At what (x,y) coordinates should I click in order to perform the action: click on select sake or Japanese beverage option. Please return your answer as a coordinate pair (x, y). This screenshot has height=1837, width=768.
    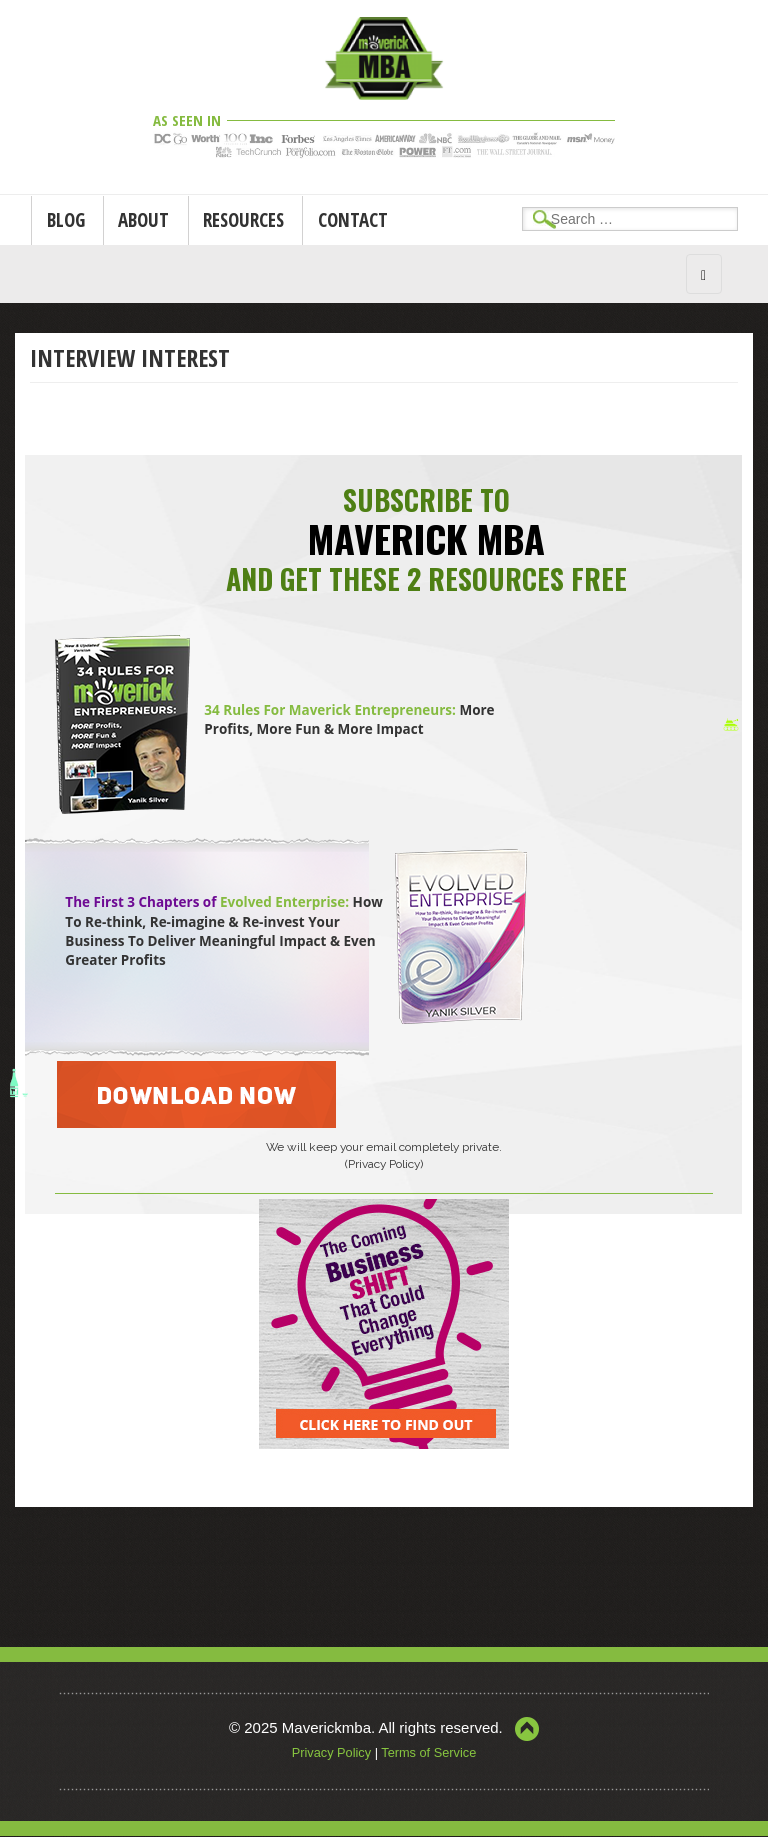
    Looking at the image, I should click on (19, 1083).